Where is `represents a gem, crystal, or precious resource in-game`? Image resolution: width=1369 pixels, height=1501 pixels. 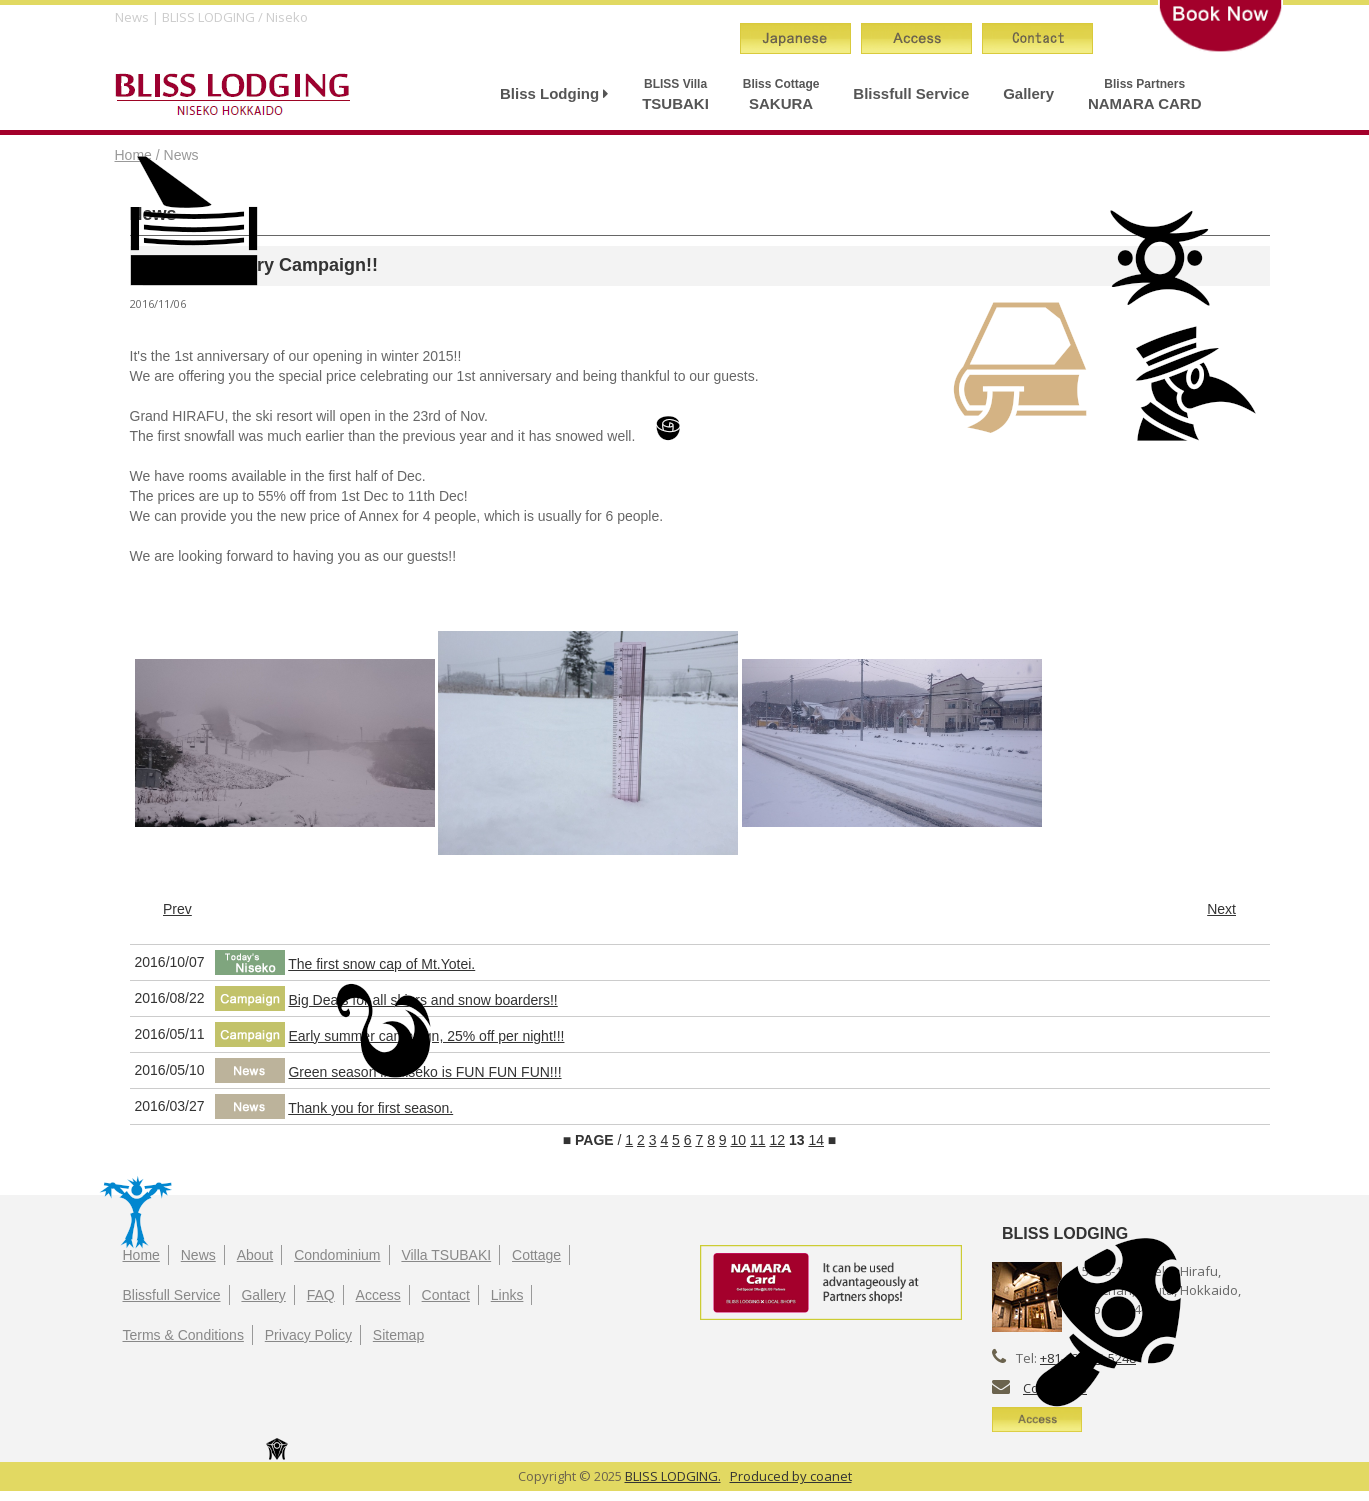
represents a gem, crystal, or precious resource in-game is located at coordinates (277, 1449).